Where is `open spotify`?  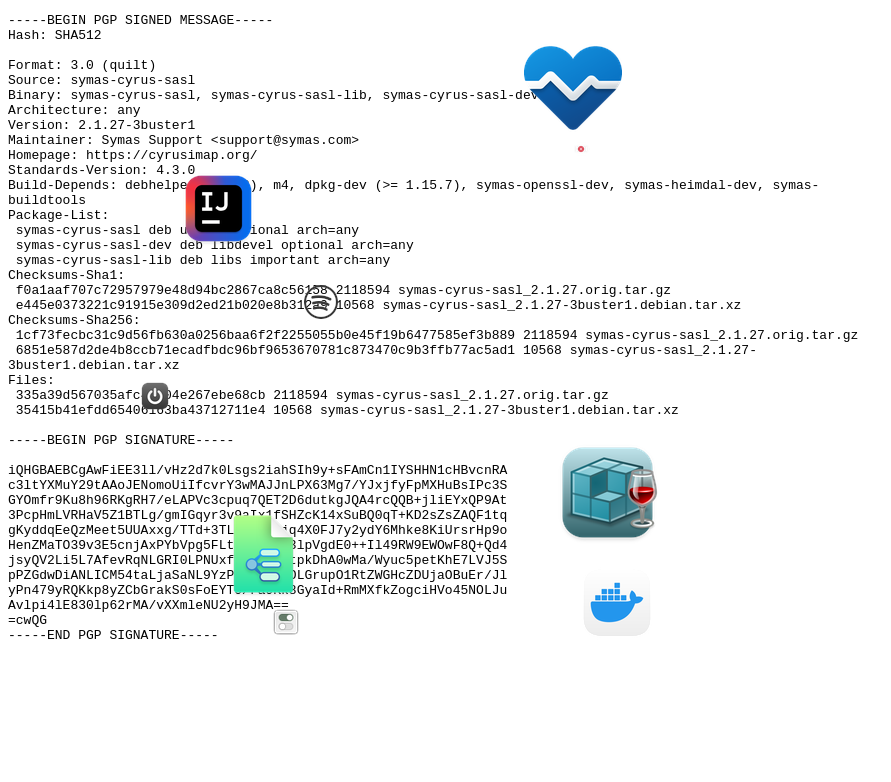 open spotify is located at coordinates (321, 302).